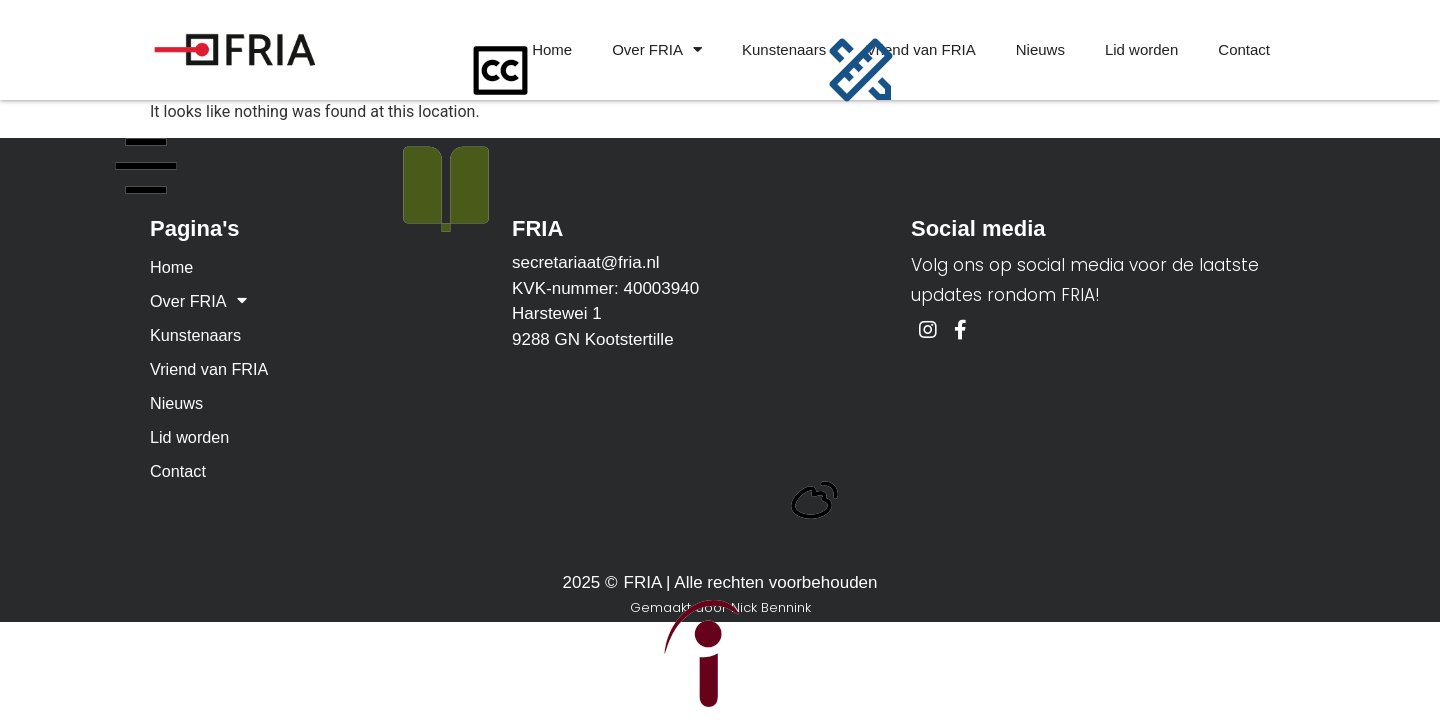 The height and width of the screenshot is (720, 1440). Describe the element at coordinates (146, 166) in the screenshot. I see `open navigation menu` at that location.